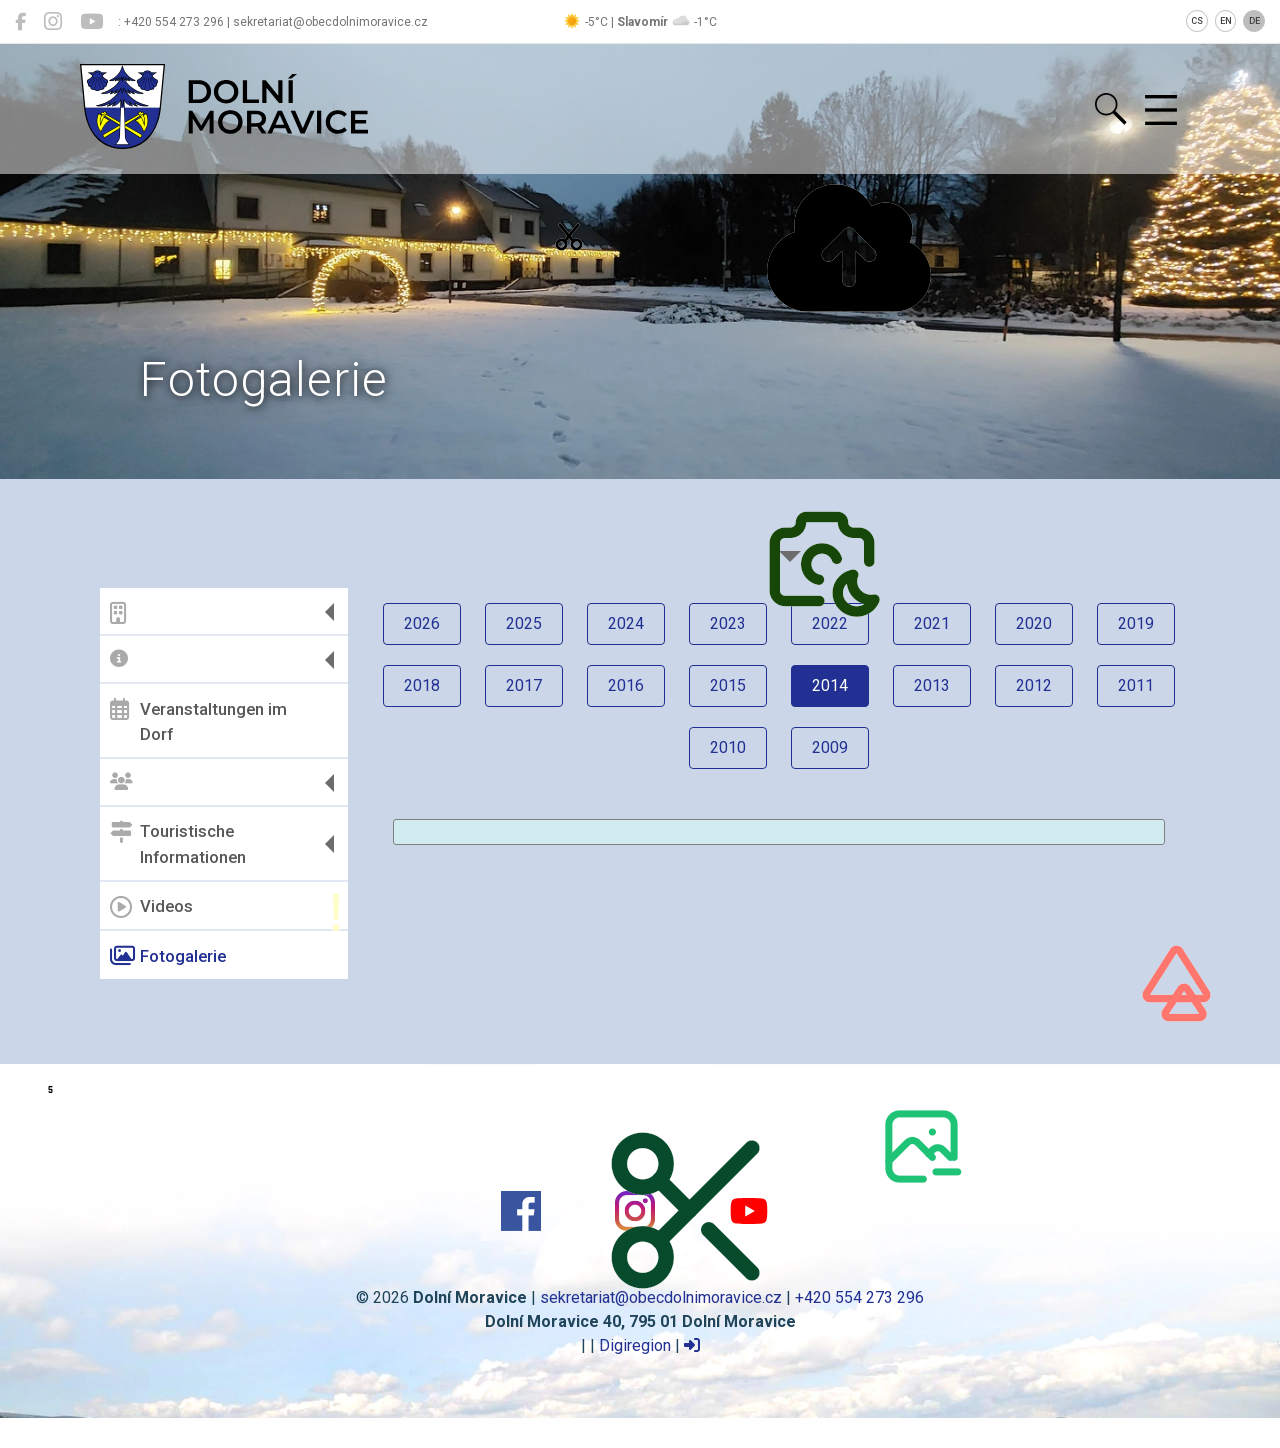 This screenshot has height=1448, width=1280. What do you see at coordinates (822, 559) in the screenshot?
I see `switch to night mode camera` at bounding box center [822, 559].